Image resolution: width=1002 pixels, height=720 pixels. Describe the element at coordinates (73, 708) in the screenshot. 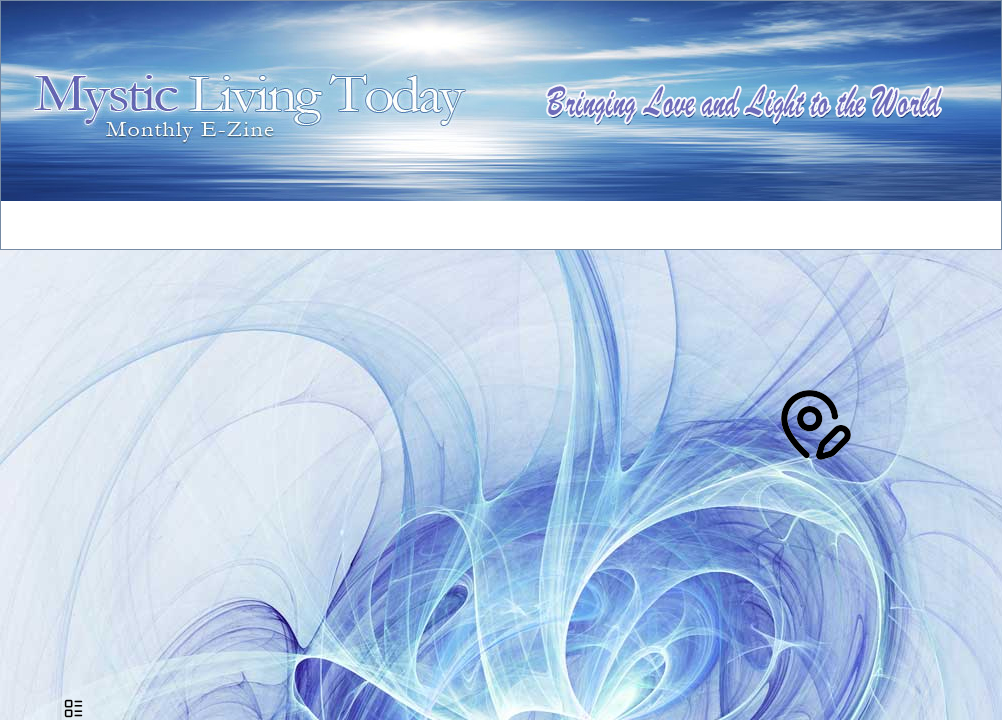

I see `switch to list view` at that location.